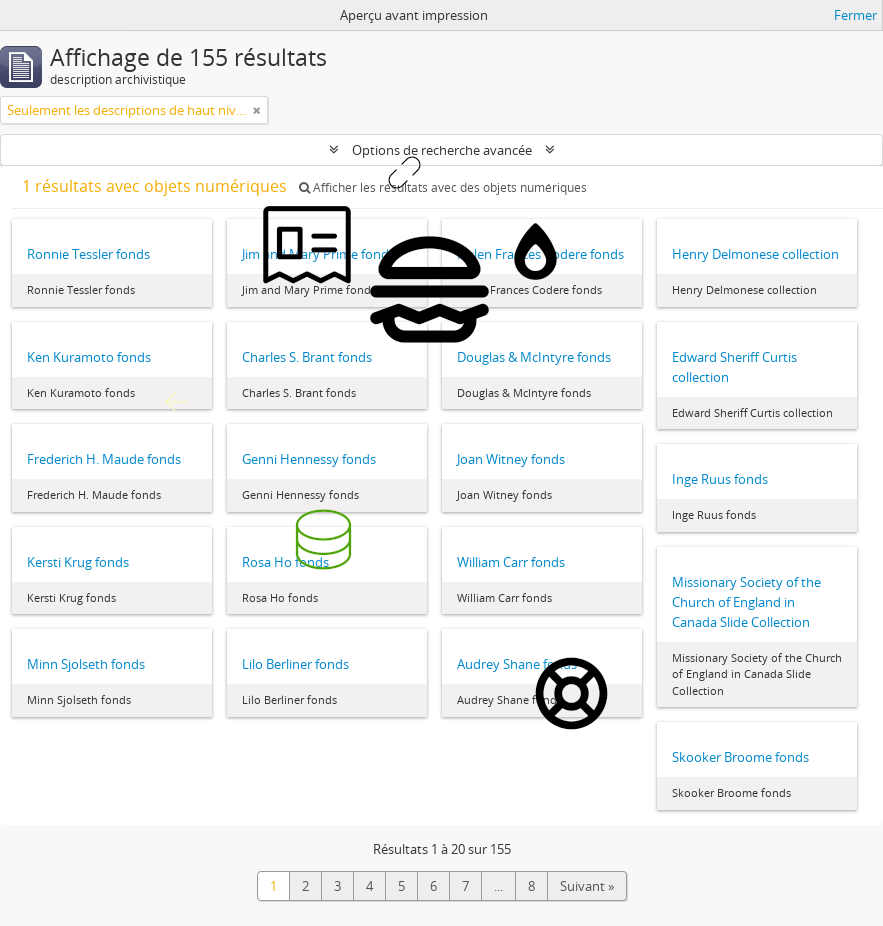  What do you see at coordinates (535, 251) in the screenshot?
I see `indicates flammable or combustible content` at bounding box center [535, 251].